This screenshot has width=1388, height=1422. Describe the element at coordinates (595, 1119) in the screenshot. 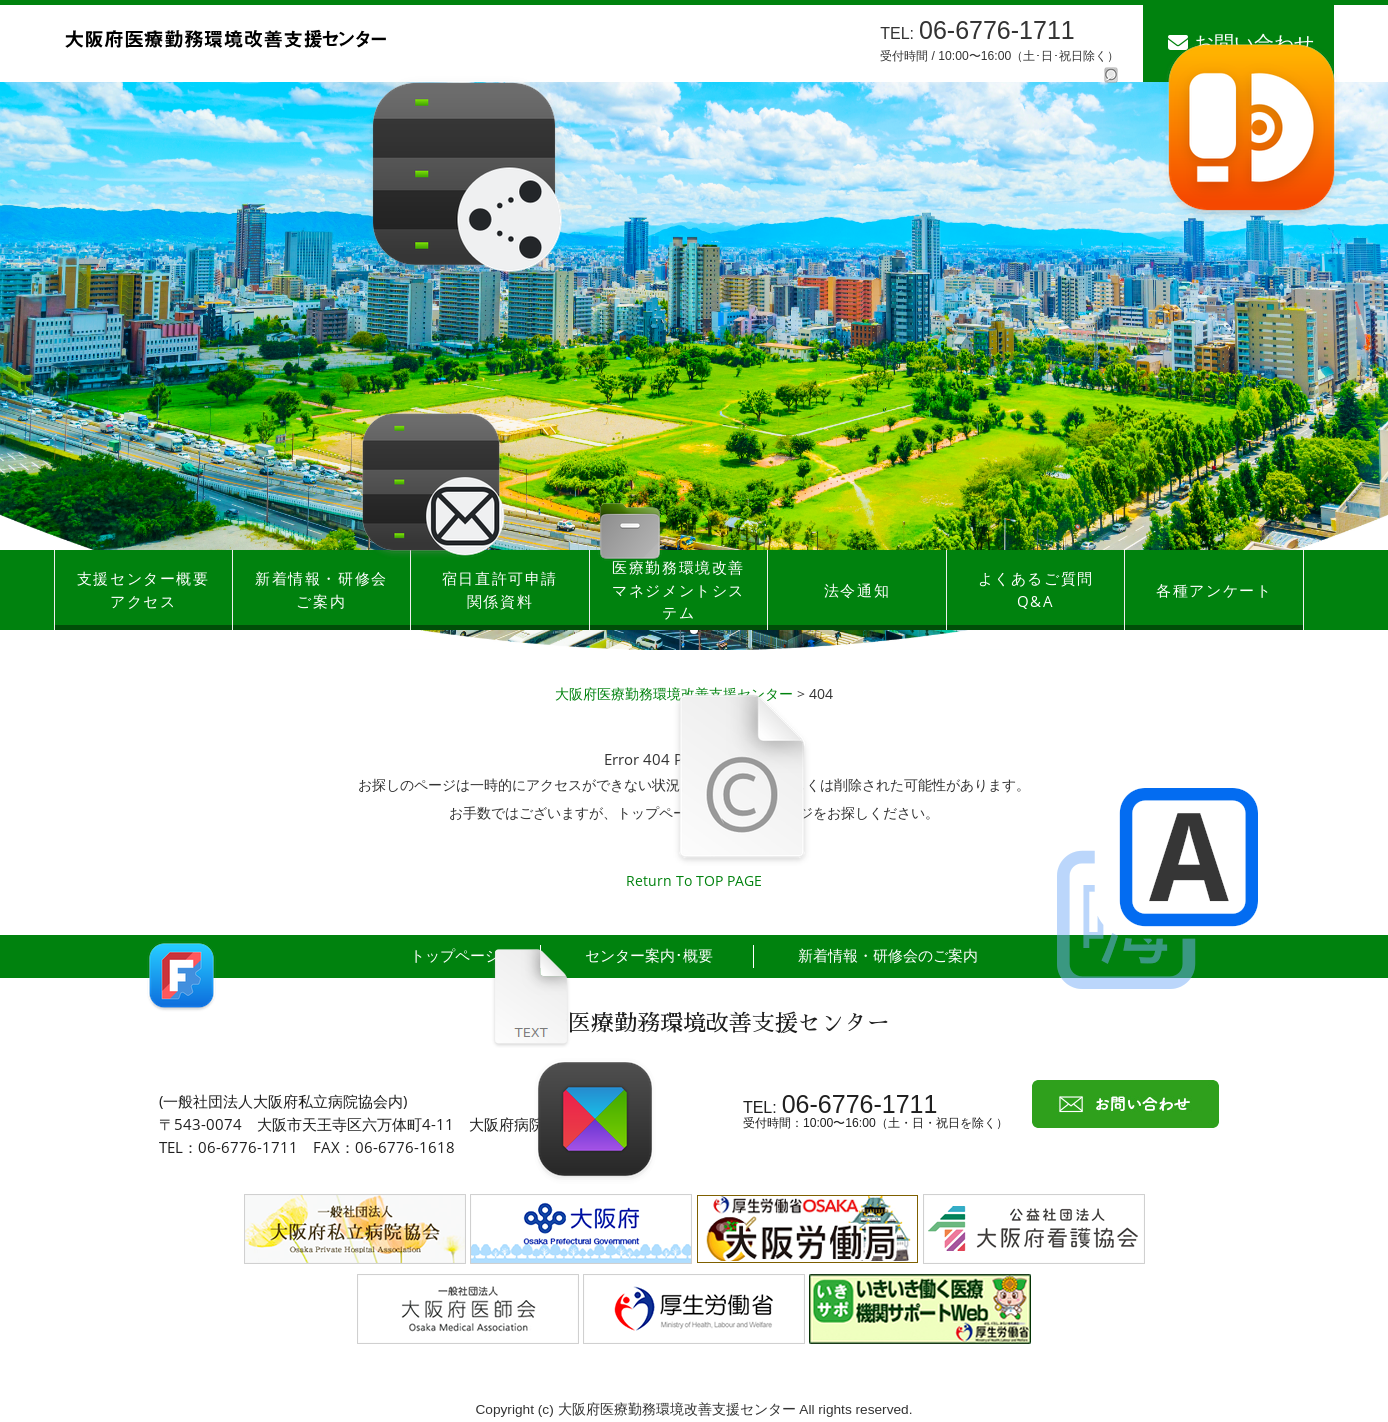

I see `launch gnome tetravex puzzle game` at that location.